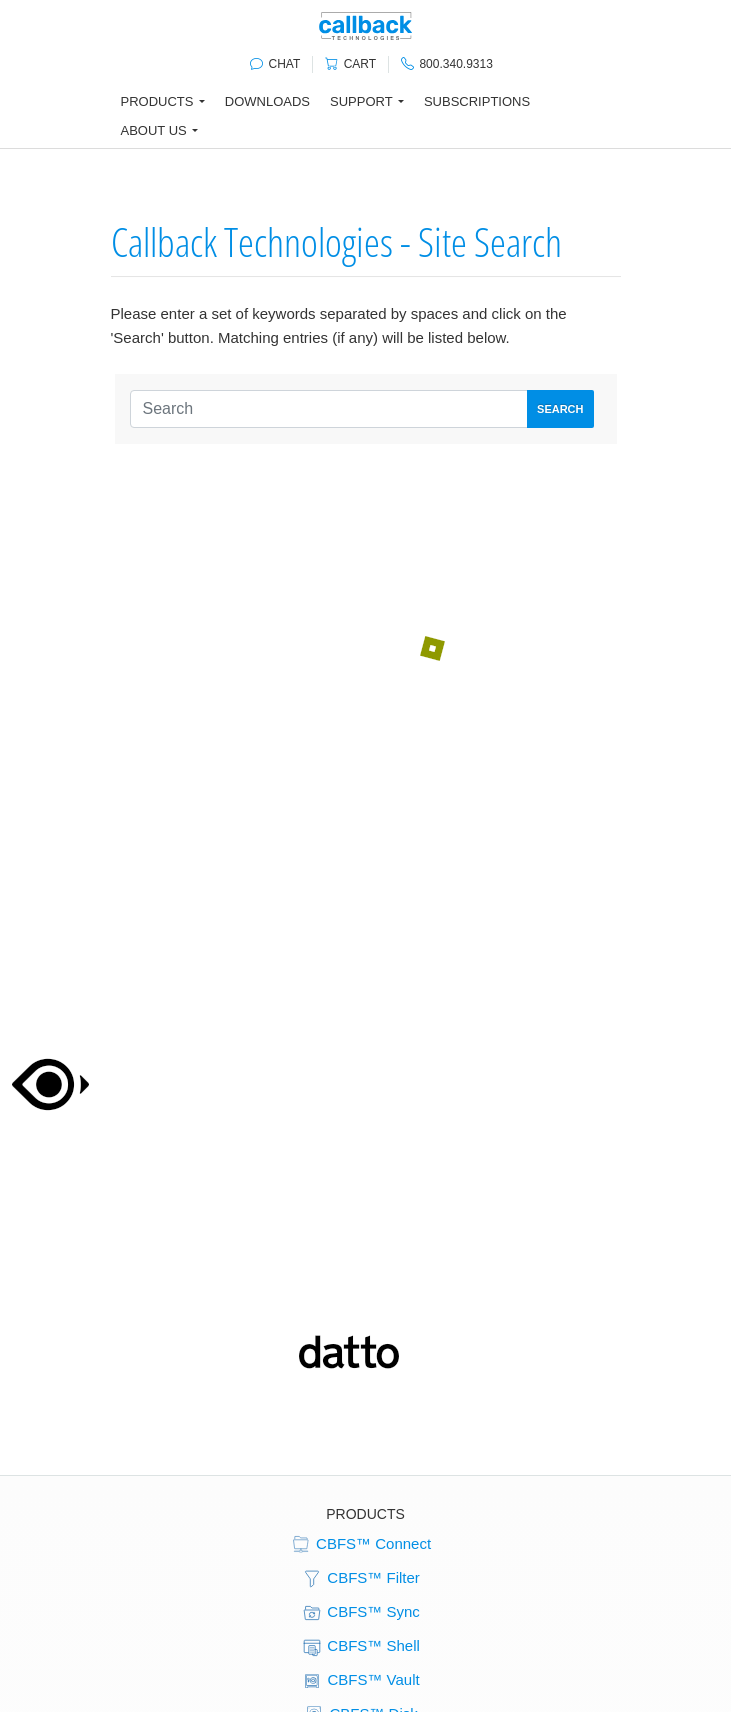 This screenshot has height=1712, width=731. I want to click on Milvus vector database logo, so click(50, 1084).